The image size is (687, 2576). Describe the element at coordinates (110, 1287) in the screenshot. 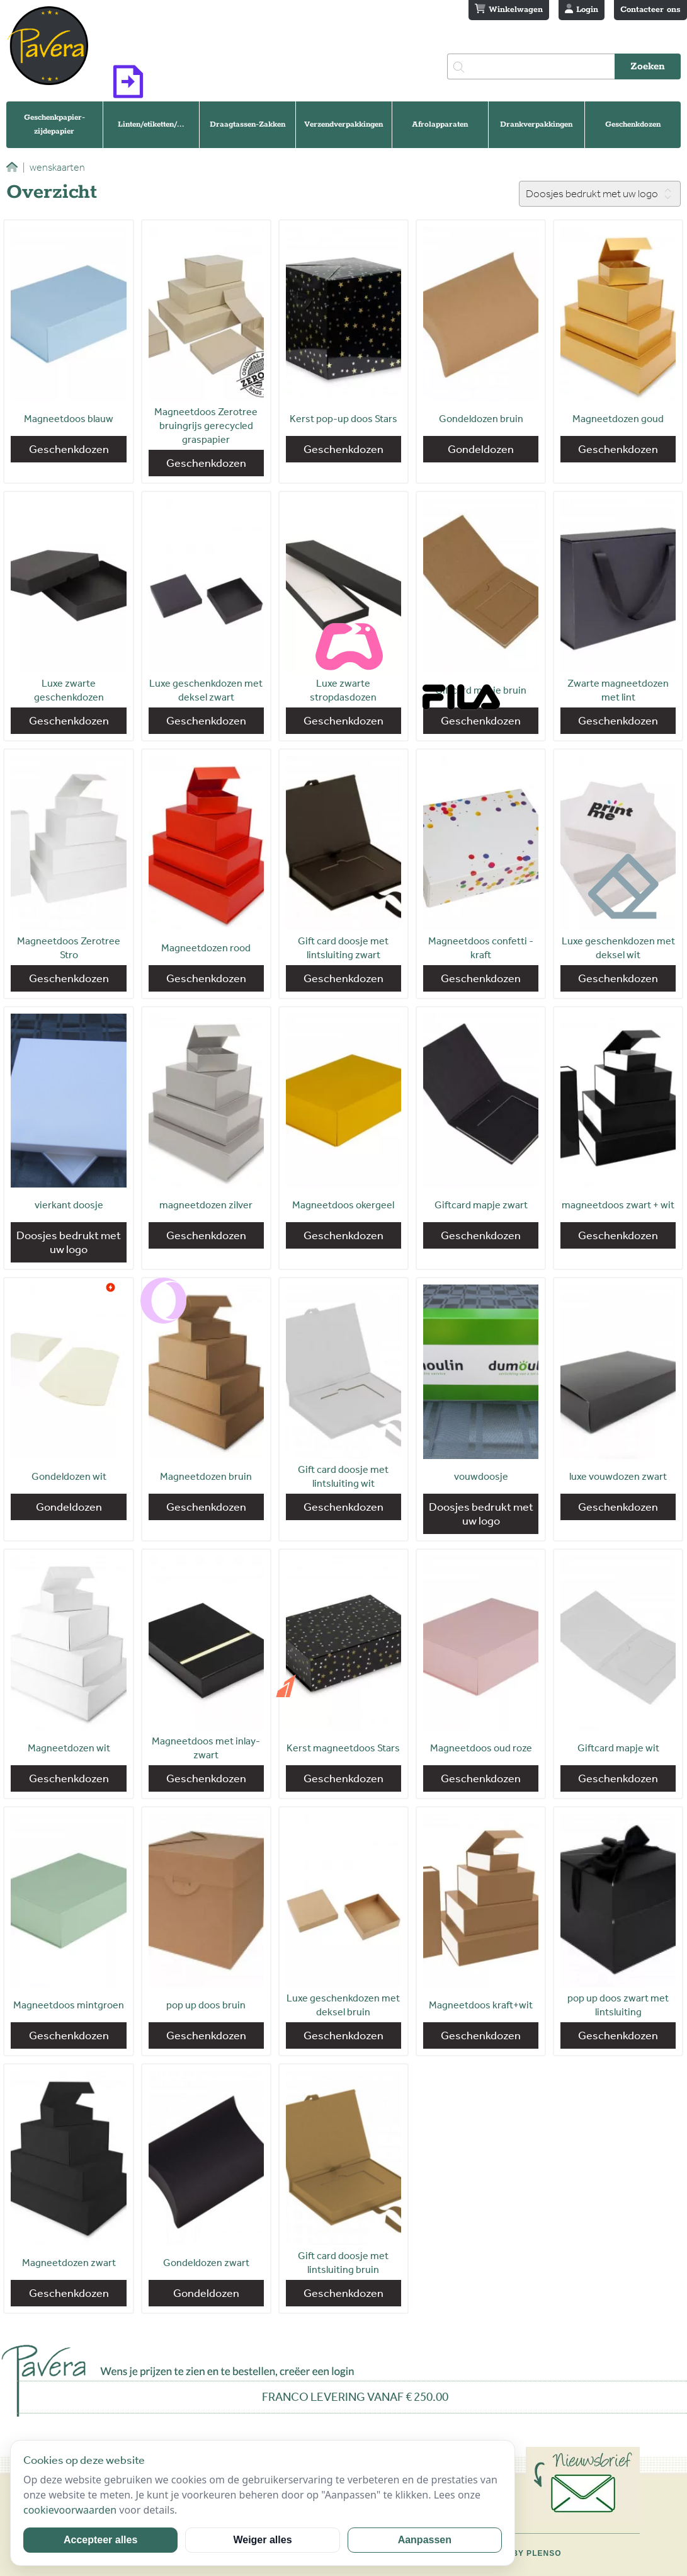

I see `play media from disc drive` at that location.